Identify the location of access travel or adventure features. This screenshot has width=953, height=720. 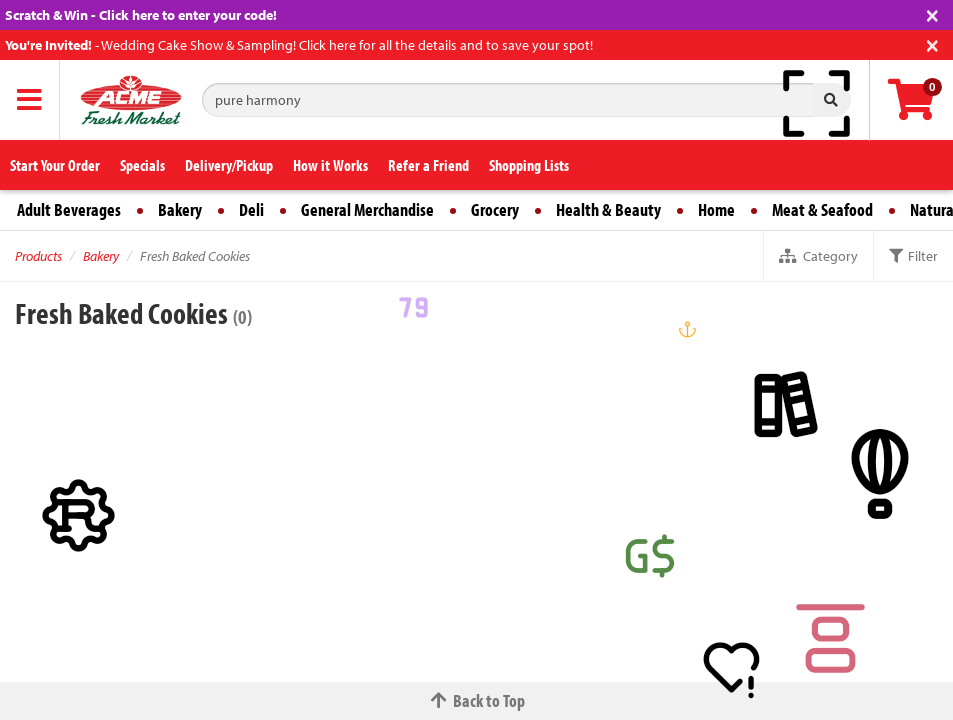
(880, 474).